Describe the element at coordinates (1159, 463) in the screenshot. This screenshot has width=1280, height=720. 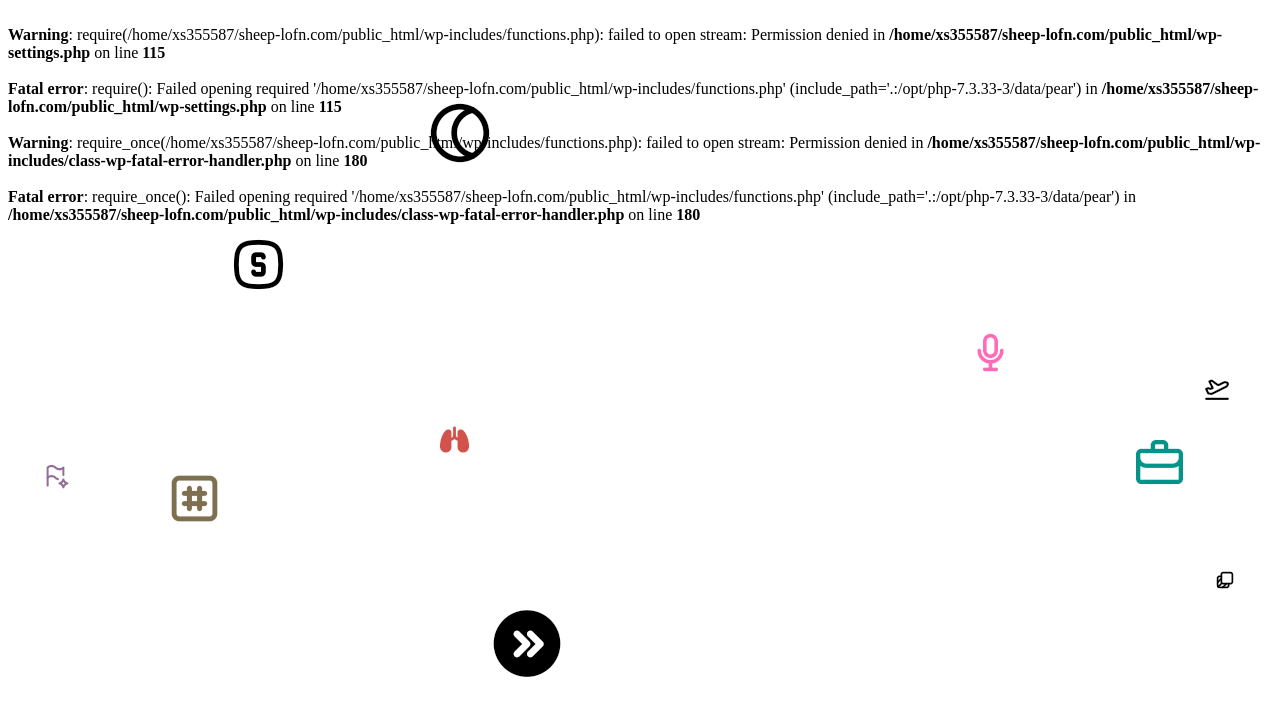
I see `access work or business-related content` at that location.